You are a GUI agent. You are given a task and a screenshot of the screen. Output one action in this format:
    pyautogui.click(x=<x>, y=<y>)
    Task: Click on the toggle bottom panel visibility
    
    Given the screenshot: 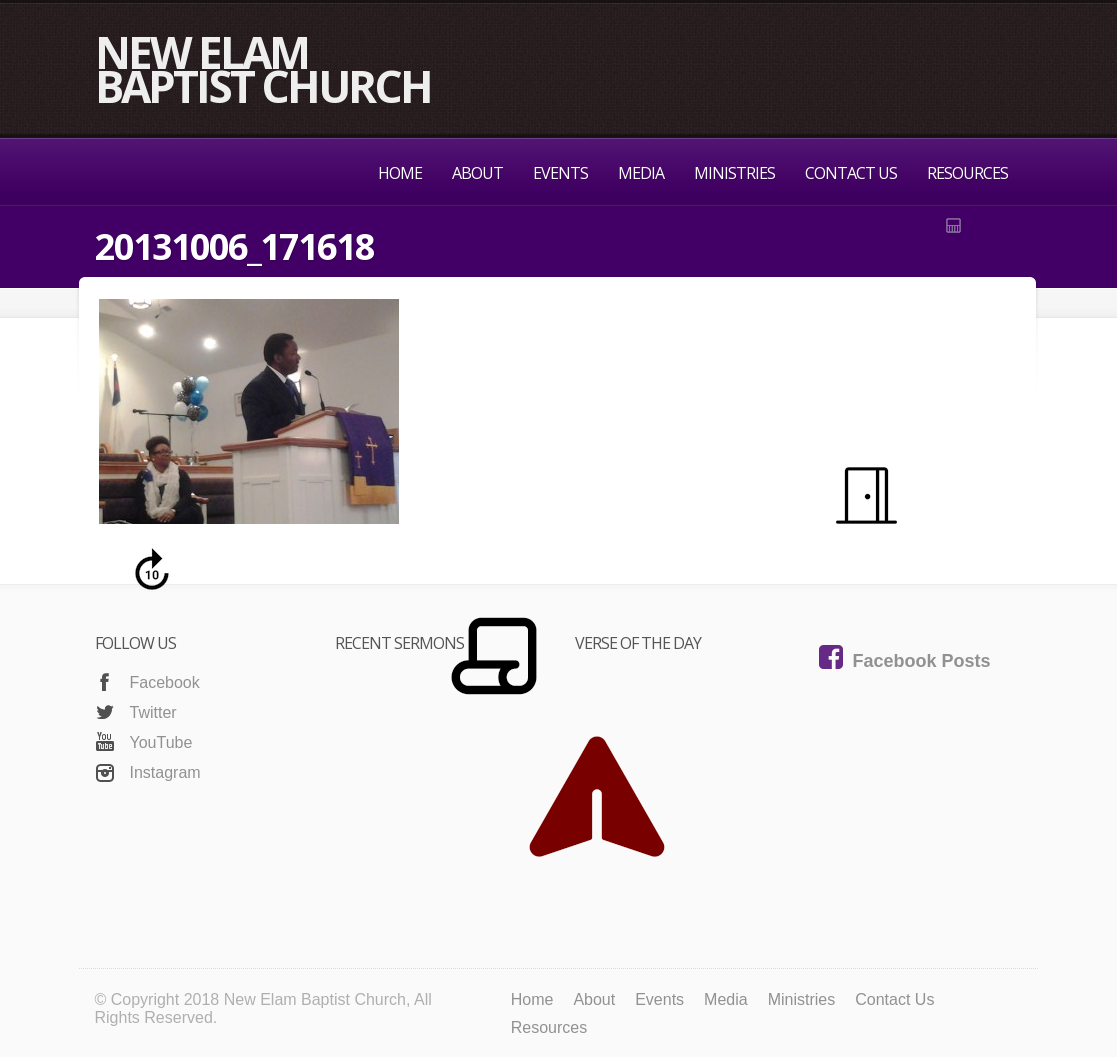 What is the action you would take?
    pyautogui.click(x=953, y=225)
    